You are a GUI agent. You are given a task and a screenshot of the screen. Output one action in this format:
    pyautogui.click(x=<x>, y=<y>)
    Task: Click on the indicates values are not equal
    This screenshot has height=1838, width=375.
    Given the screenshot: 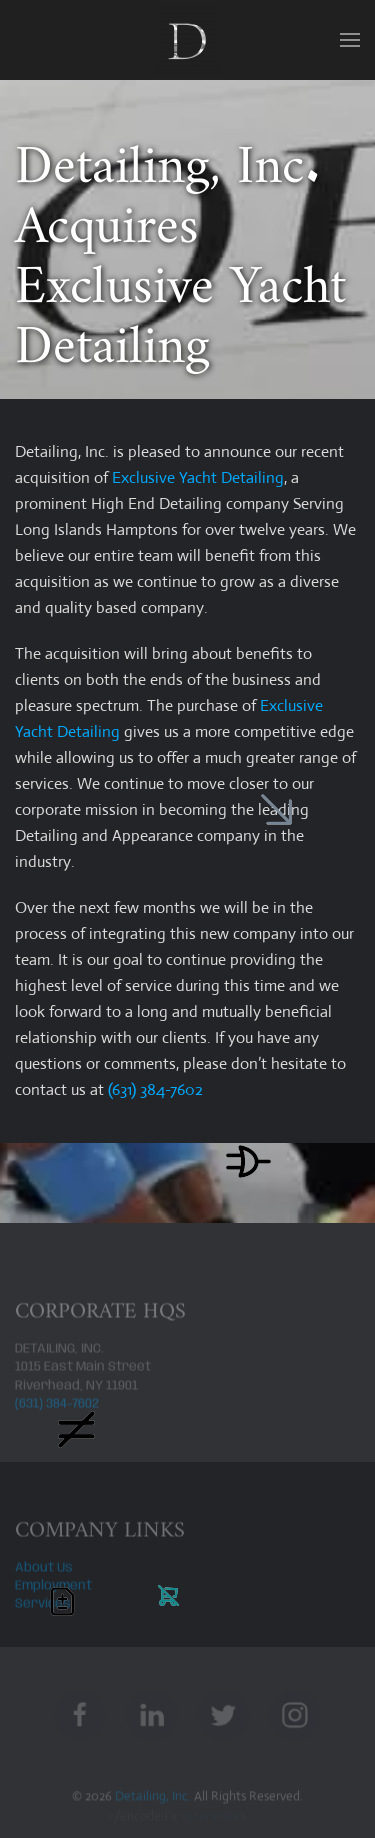 What is the action you would take?
    pyautogui.click(x=76, y=1429)
    